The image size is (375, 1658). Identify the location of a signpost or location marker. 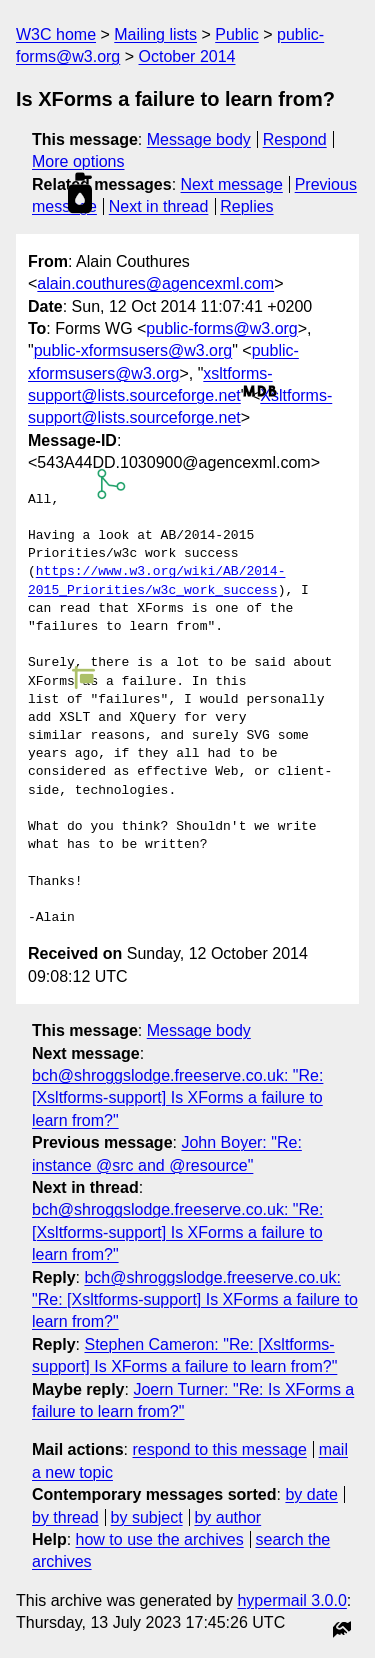
(83, 677).